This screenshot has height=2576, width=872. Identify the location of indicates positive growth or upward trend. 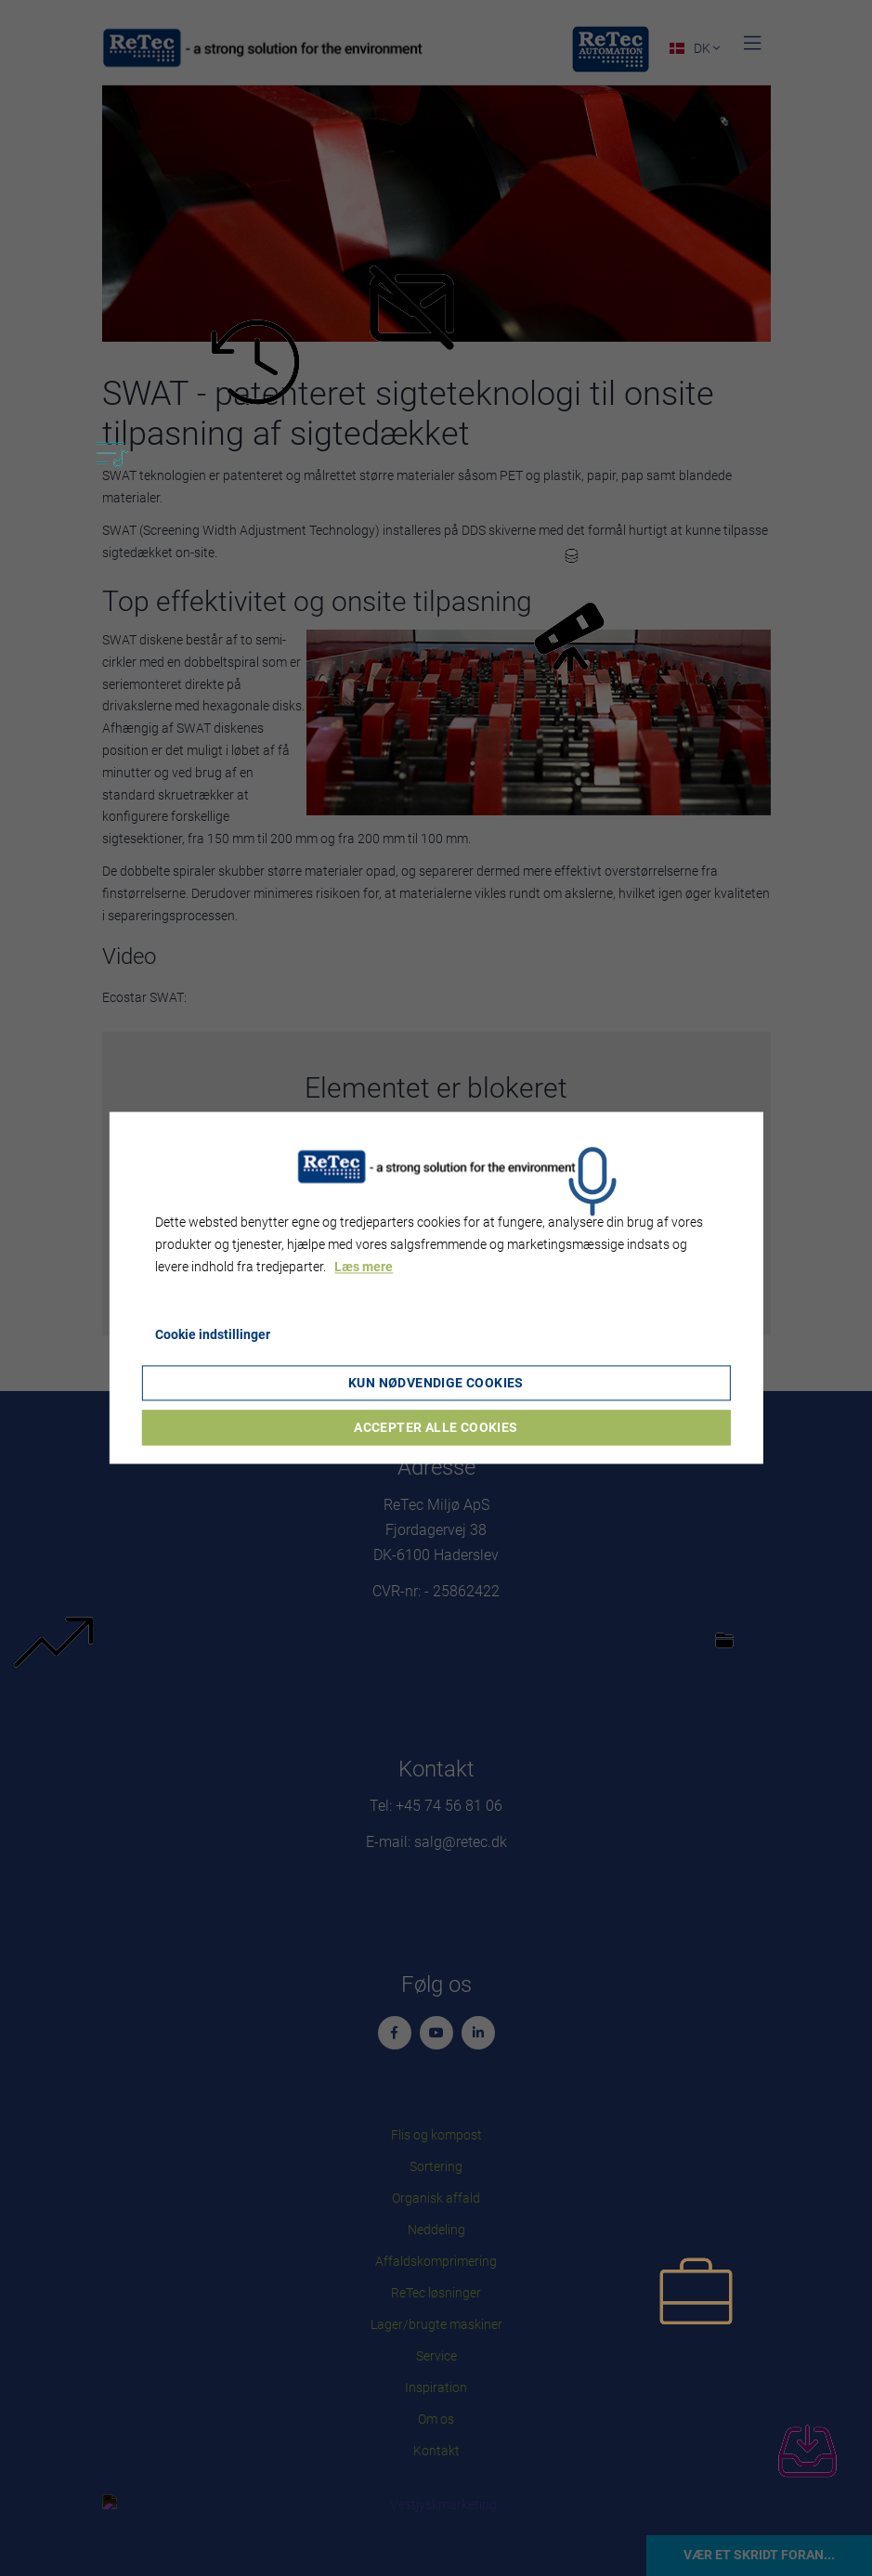
(53, 1645).